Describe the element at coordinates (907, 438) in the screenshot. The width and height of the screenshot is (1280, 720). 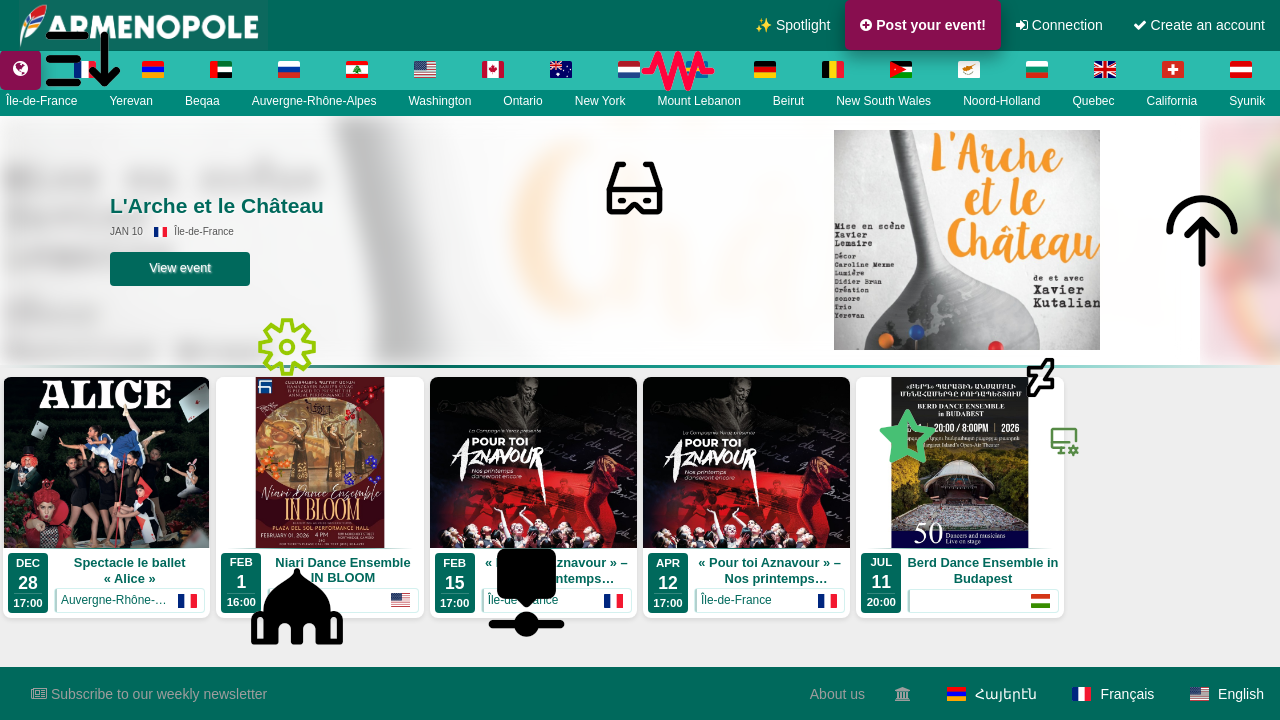
I see `indicates a partial or half rating` at that location.